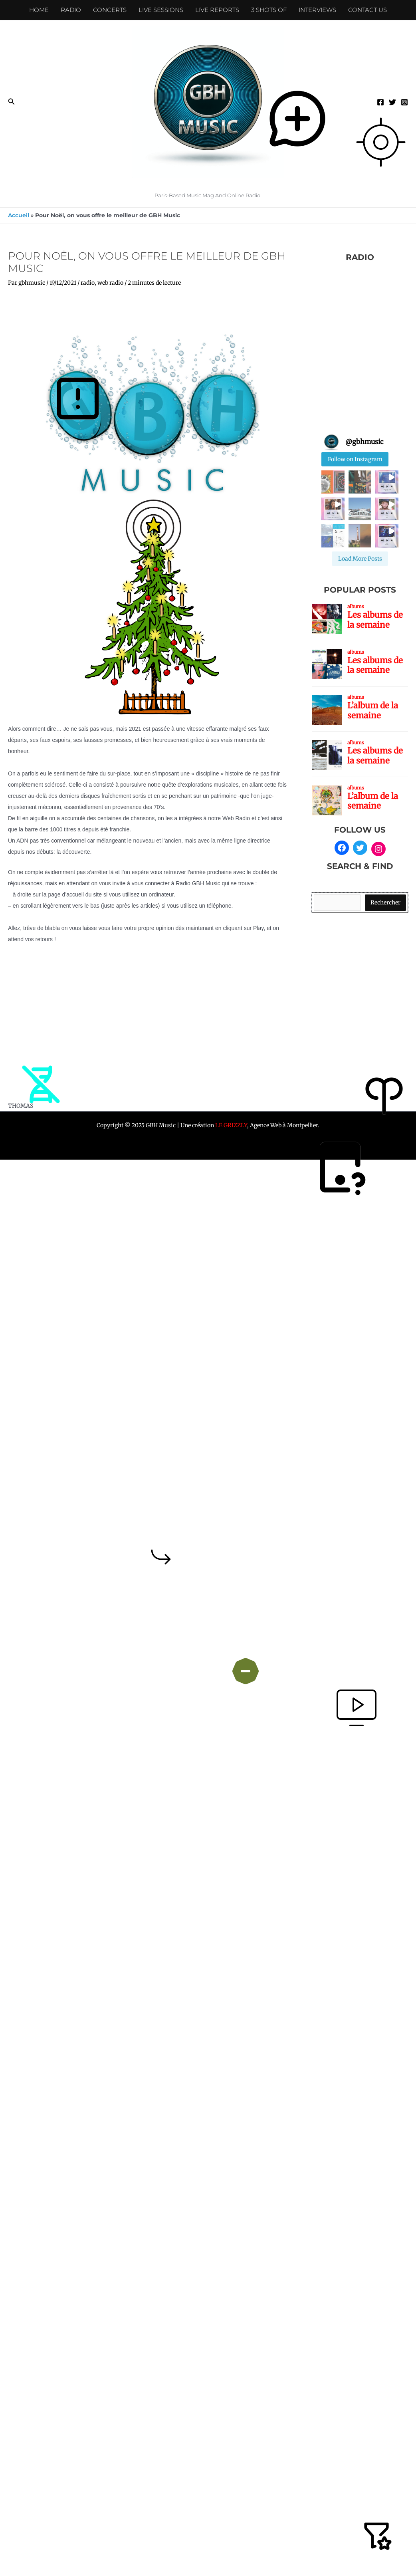 This screenshot has width=416, height=2576. I want to click on indicates a warning or alert status, so click(78, 399).